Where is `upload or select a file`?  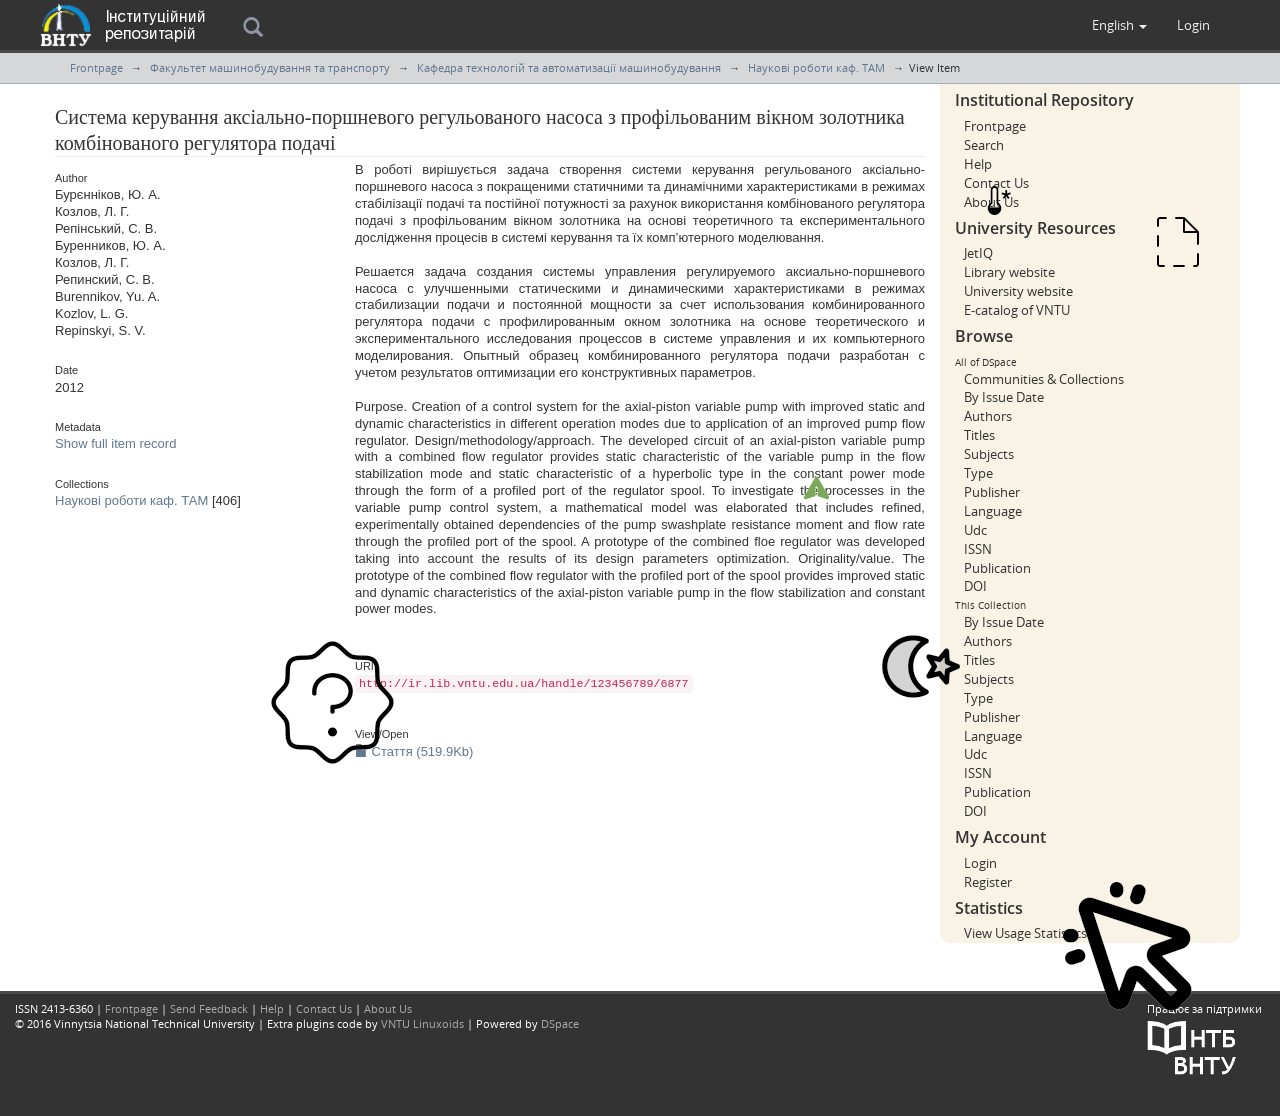
upload or select a file is located at coordinates (1178, 242).